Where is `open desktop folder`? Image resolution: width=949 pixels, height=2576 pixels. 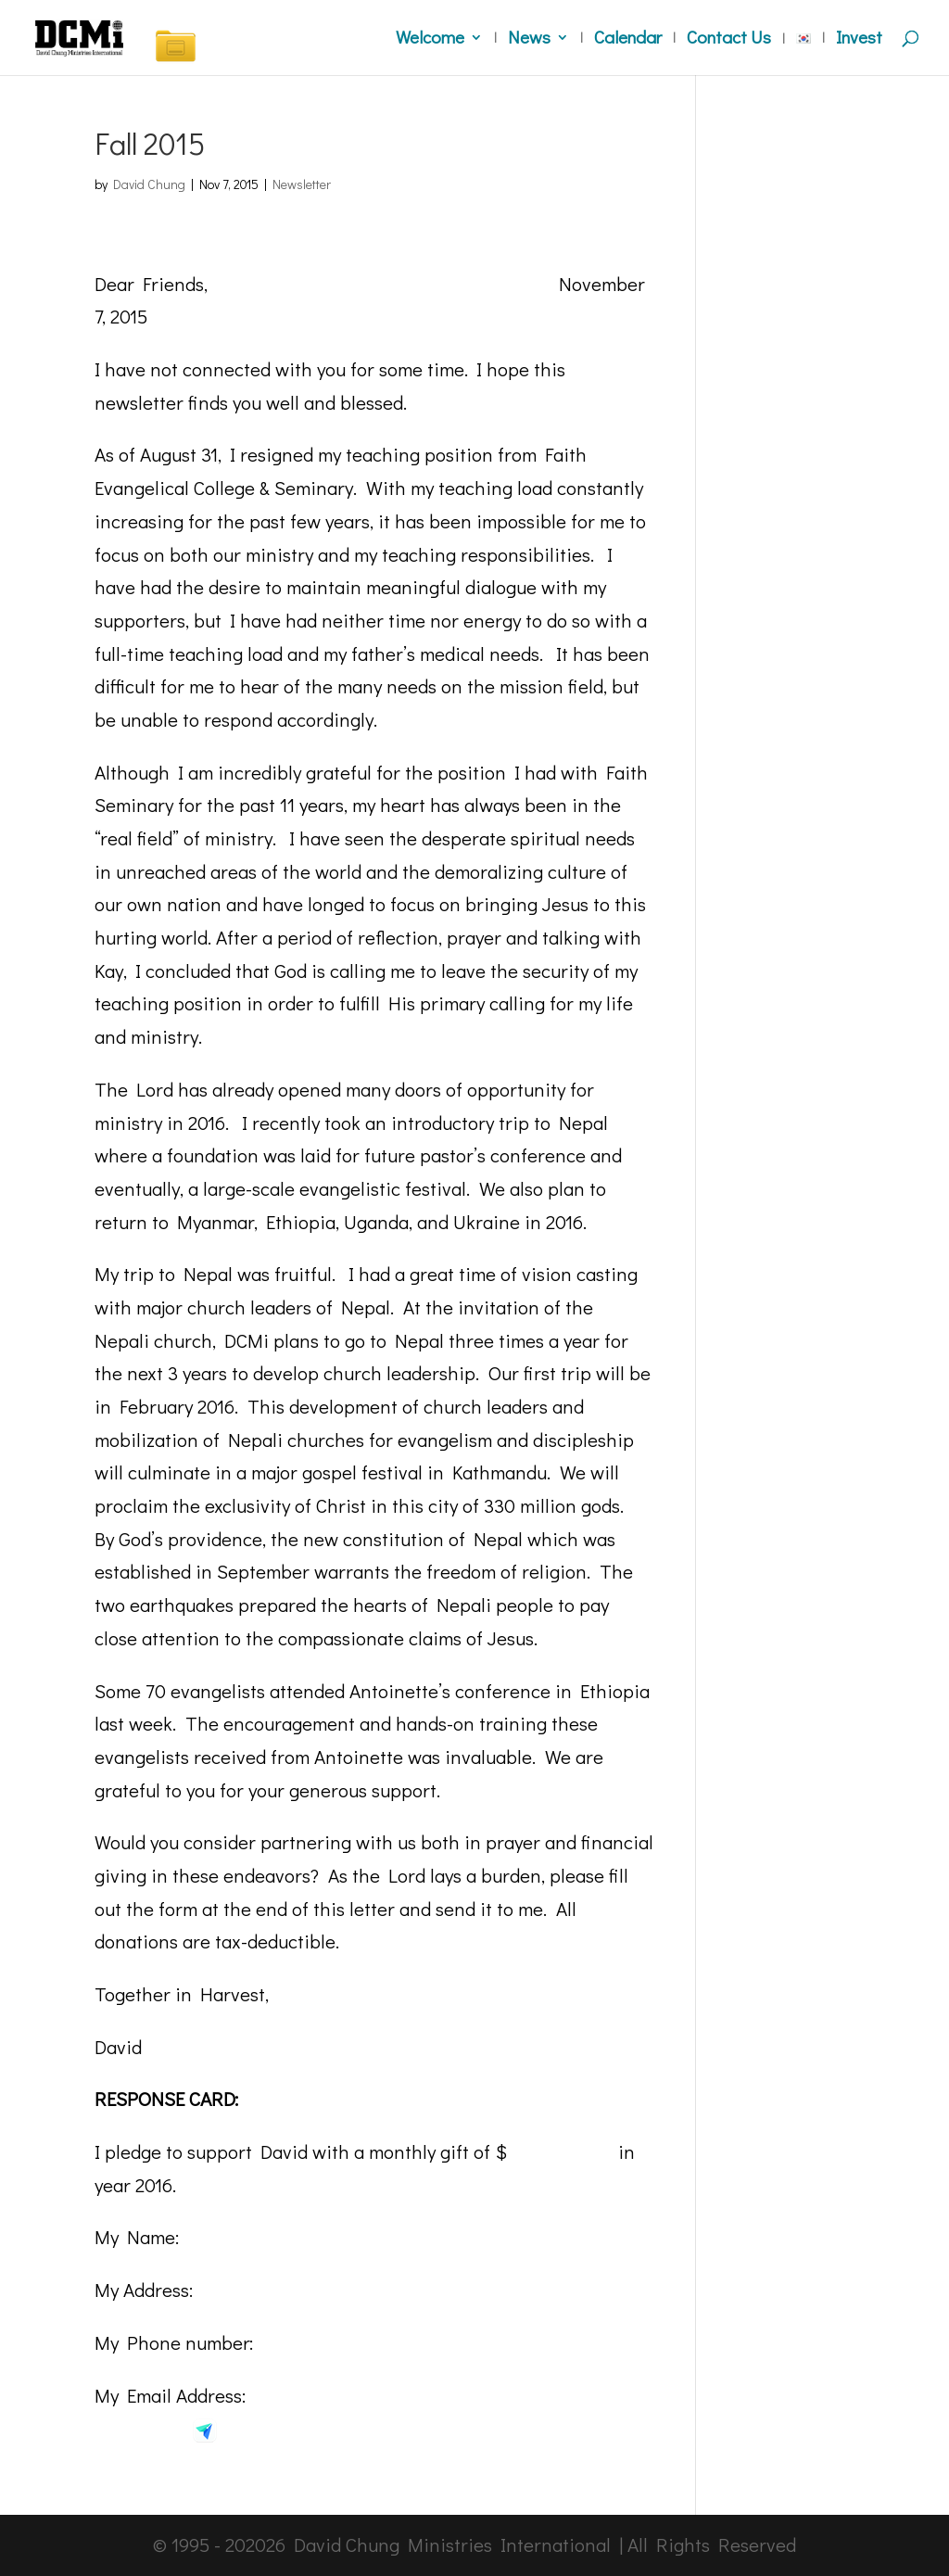
open desktop folder is located at coordinates (175, 45).